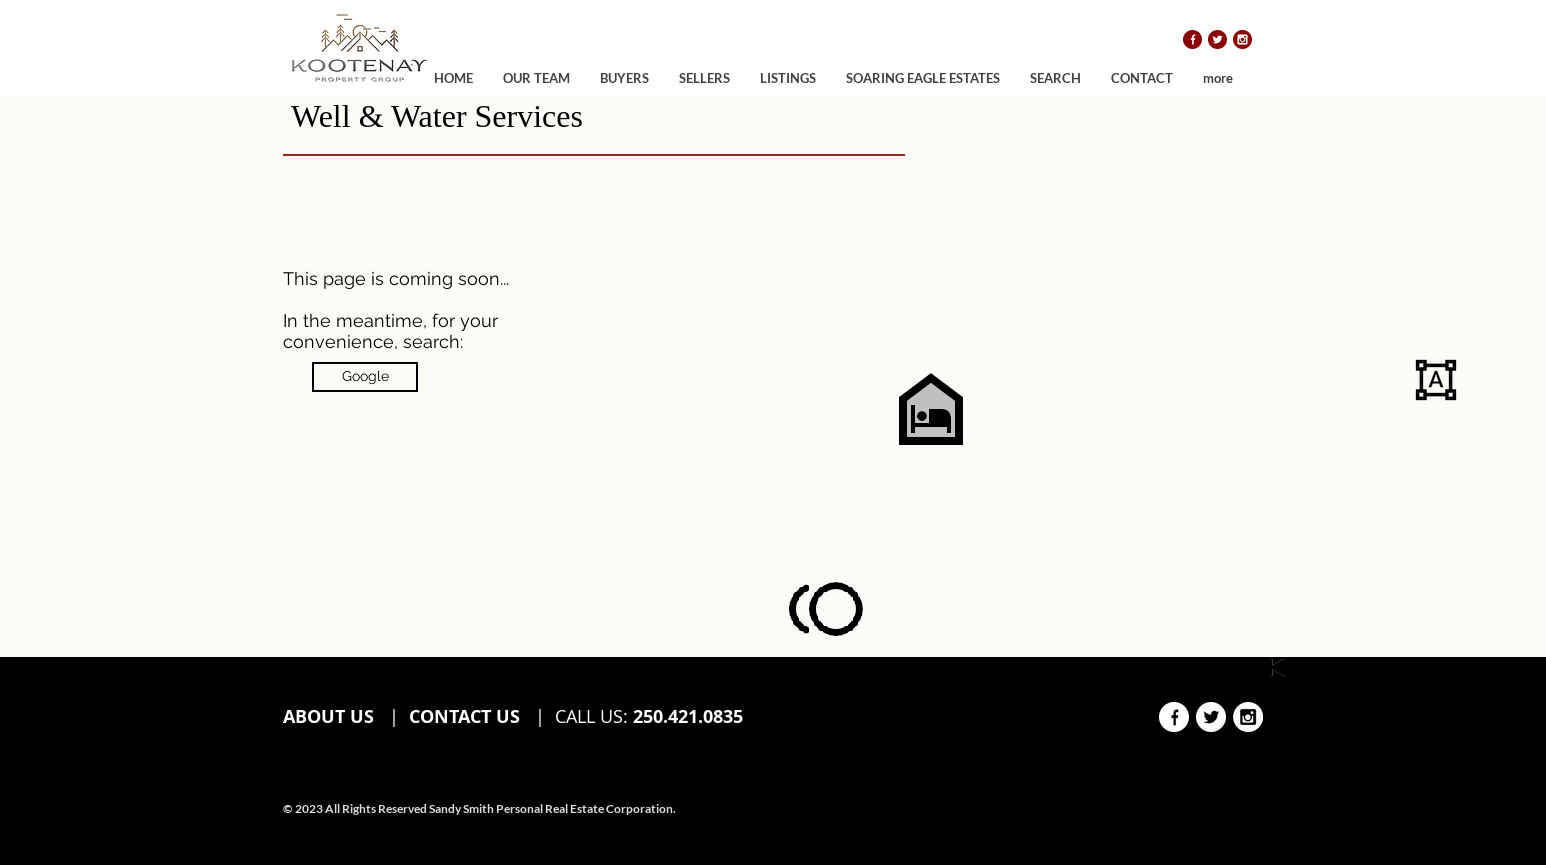 The width and height of the screenshot is (1546, 865). Describe the element at coordinates (931, 409) in the screenshot. I see `find overnight shelter or emergency housing` at that location.